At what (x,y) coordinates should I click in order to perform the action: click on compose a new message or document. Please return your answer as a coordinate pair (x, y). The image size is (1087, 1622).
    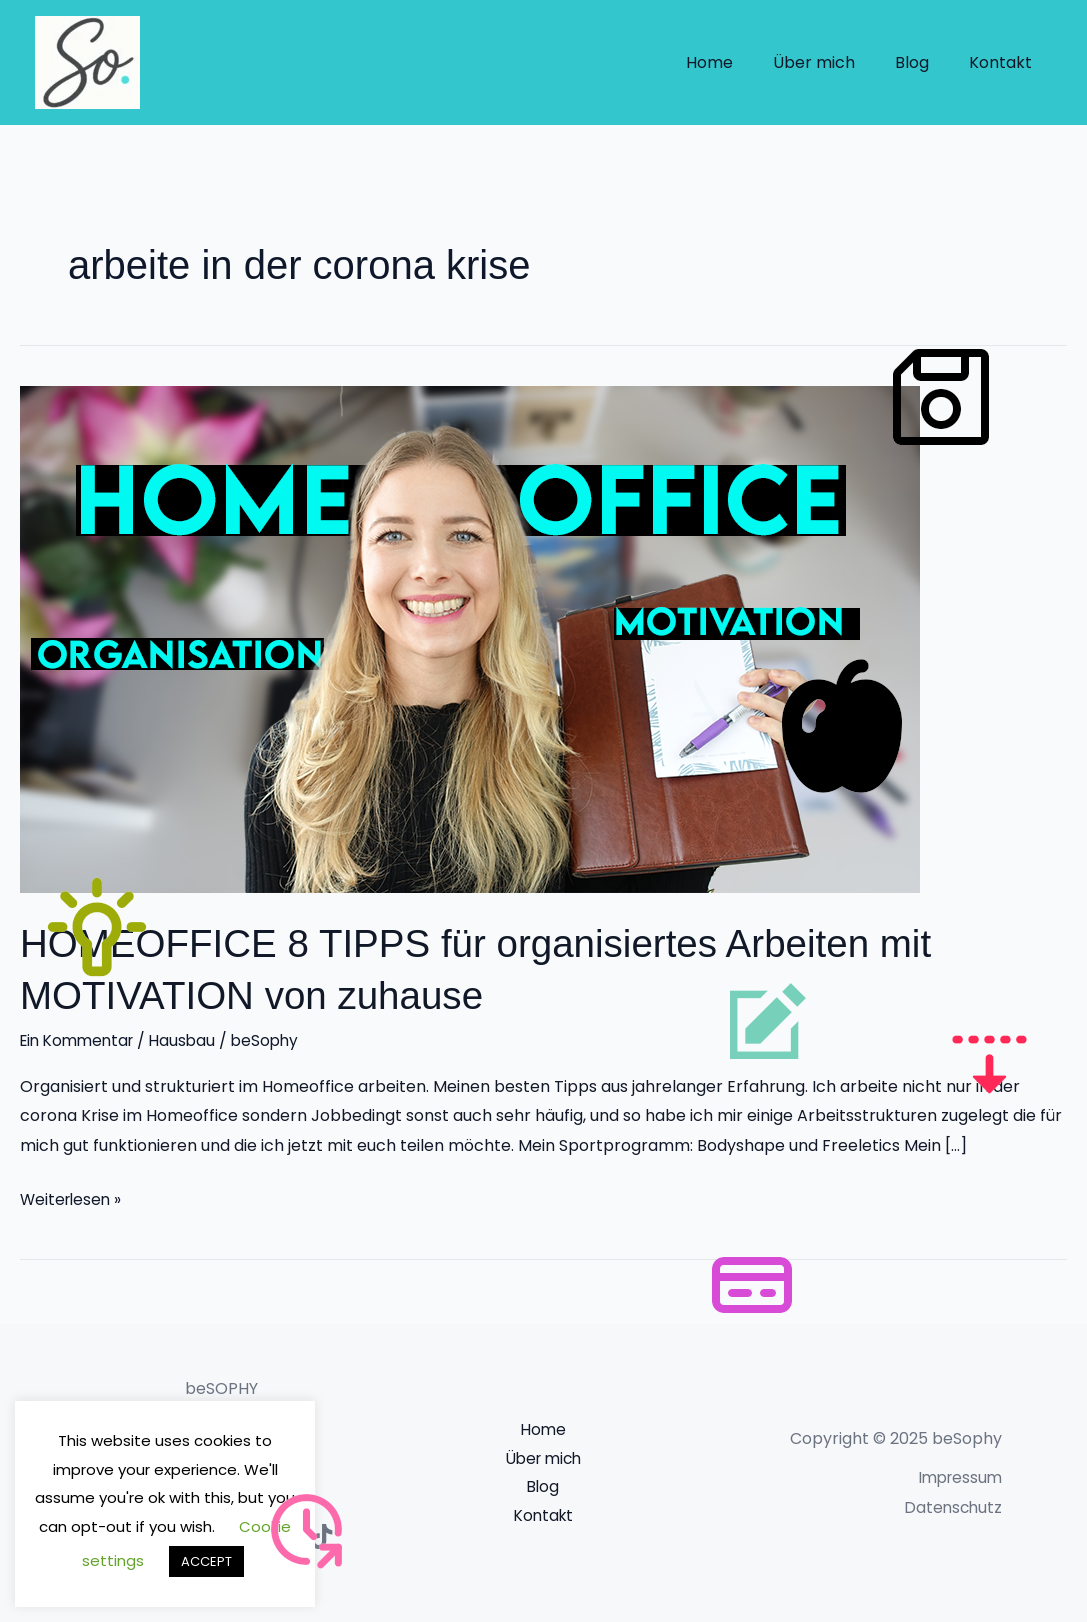
    Looking at the image, I should click on (768, 1021).